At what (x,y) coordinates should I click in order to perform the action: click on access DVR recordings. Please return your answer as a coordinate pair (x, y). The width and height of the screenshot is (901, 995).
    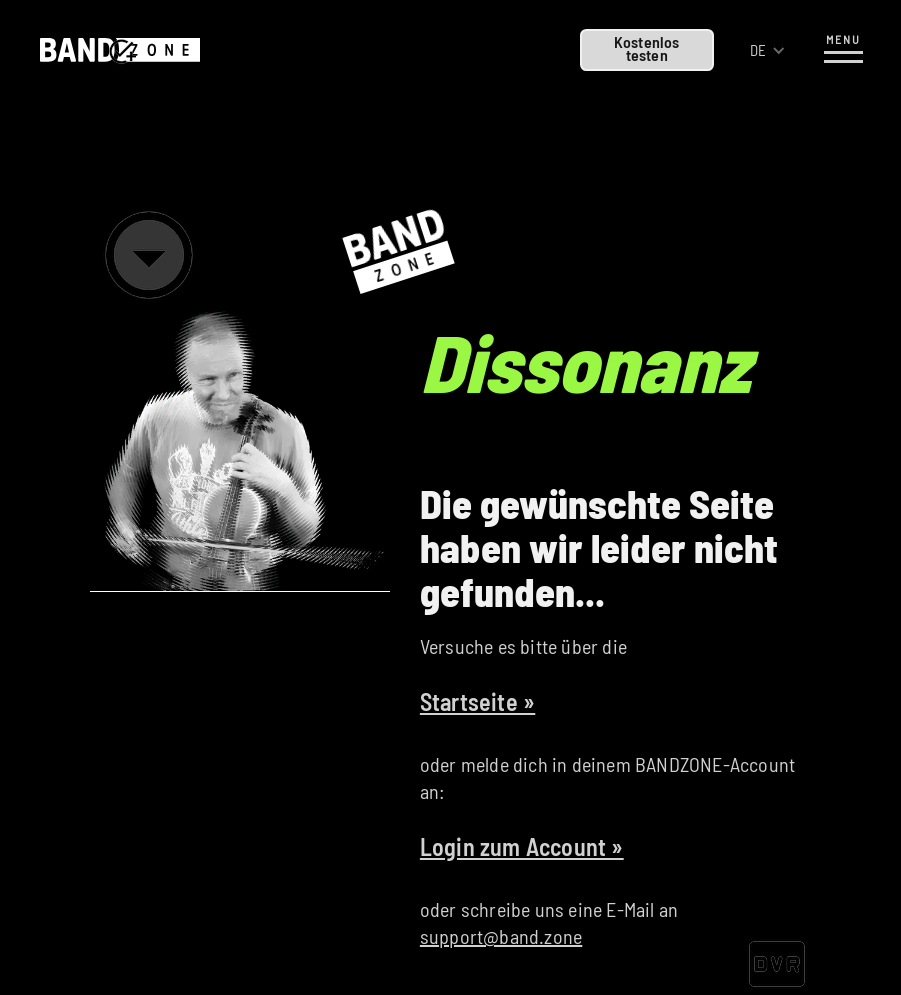
    Looking at the image, I should click on (777, 964).